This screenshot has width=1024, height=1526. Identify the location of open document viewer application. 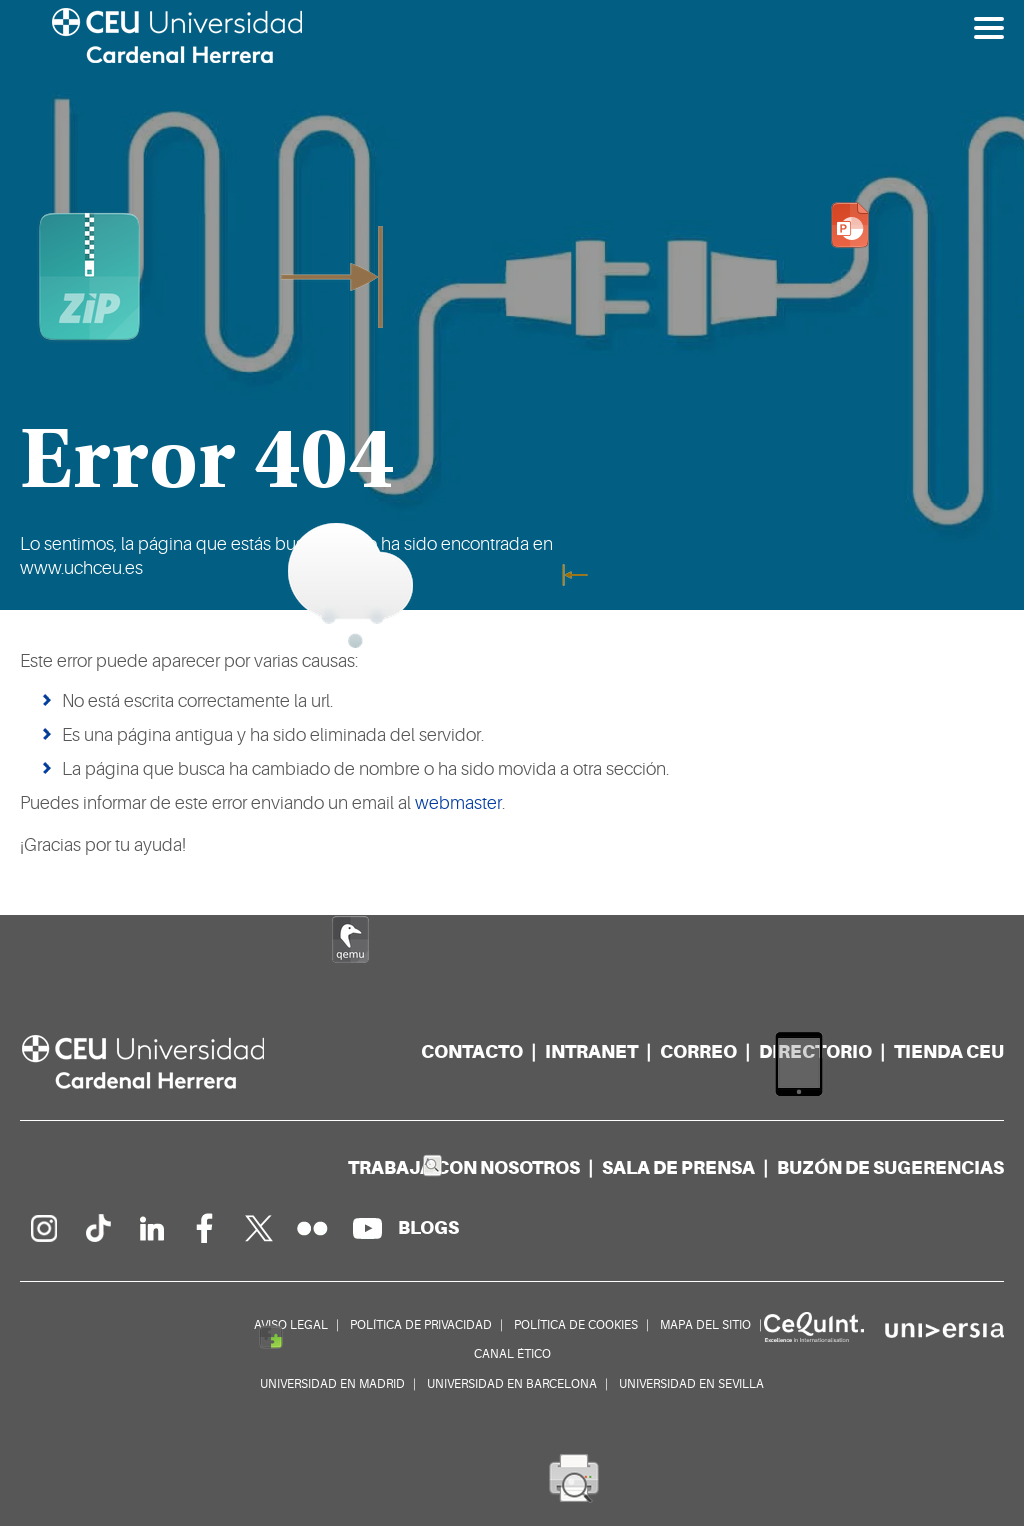
(432, 1165).